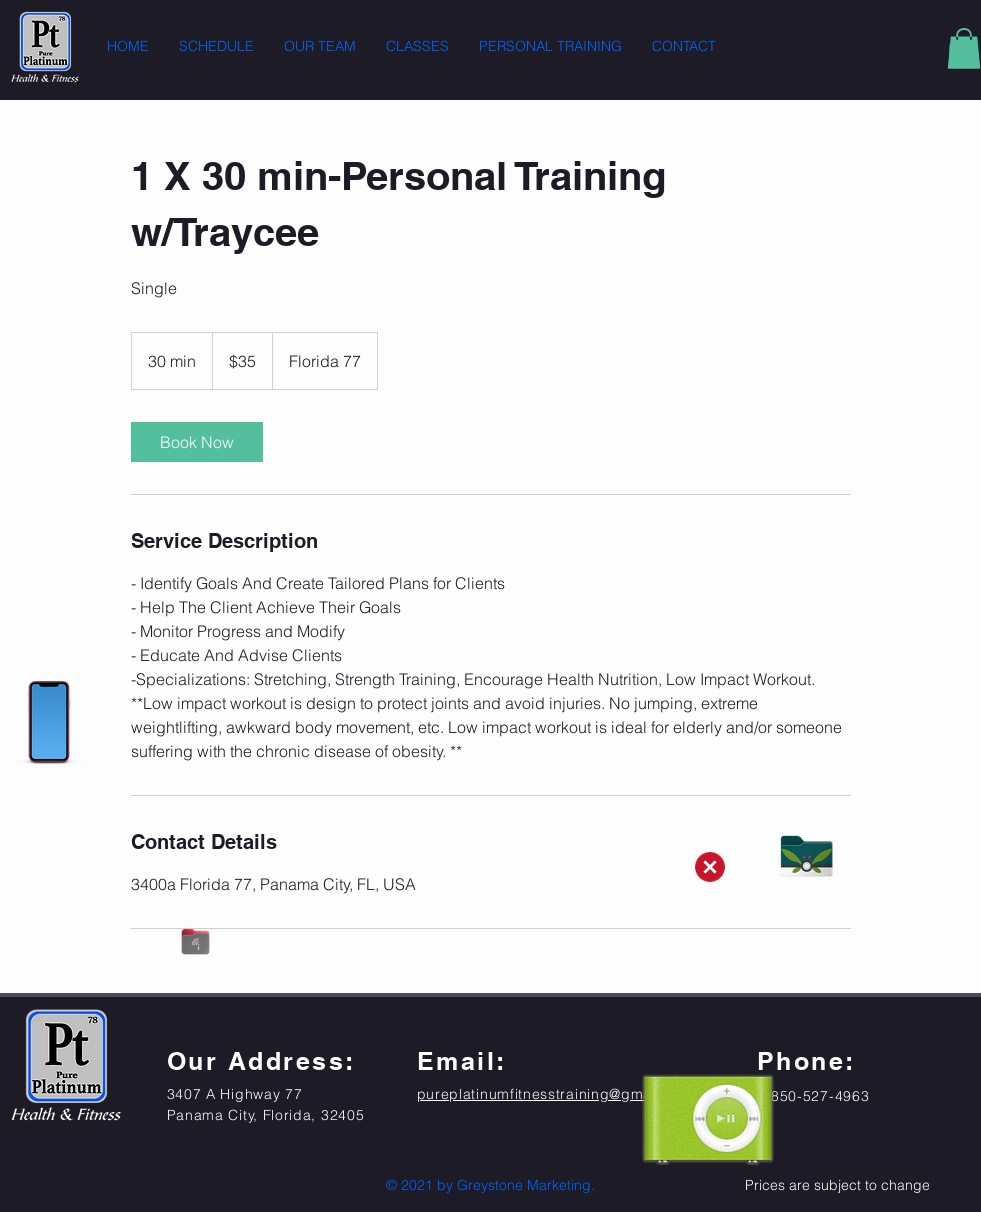 The width and height of the screenshot is (981, 1212). What do you see at coordinates (708, 1095) in the screenshot?
I see `iPod shuffle device connected` at bounding box center [708, 1095].